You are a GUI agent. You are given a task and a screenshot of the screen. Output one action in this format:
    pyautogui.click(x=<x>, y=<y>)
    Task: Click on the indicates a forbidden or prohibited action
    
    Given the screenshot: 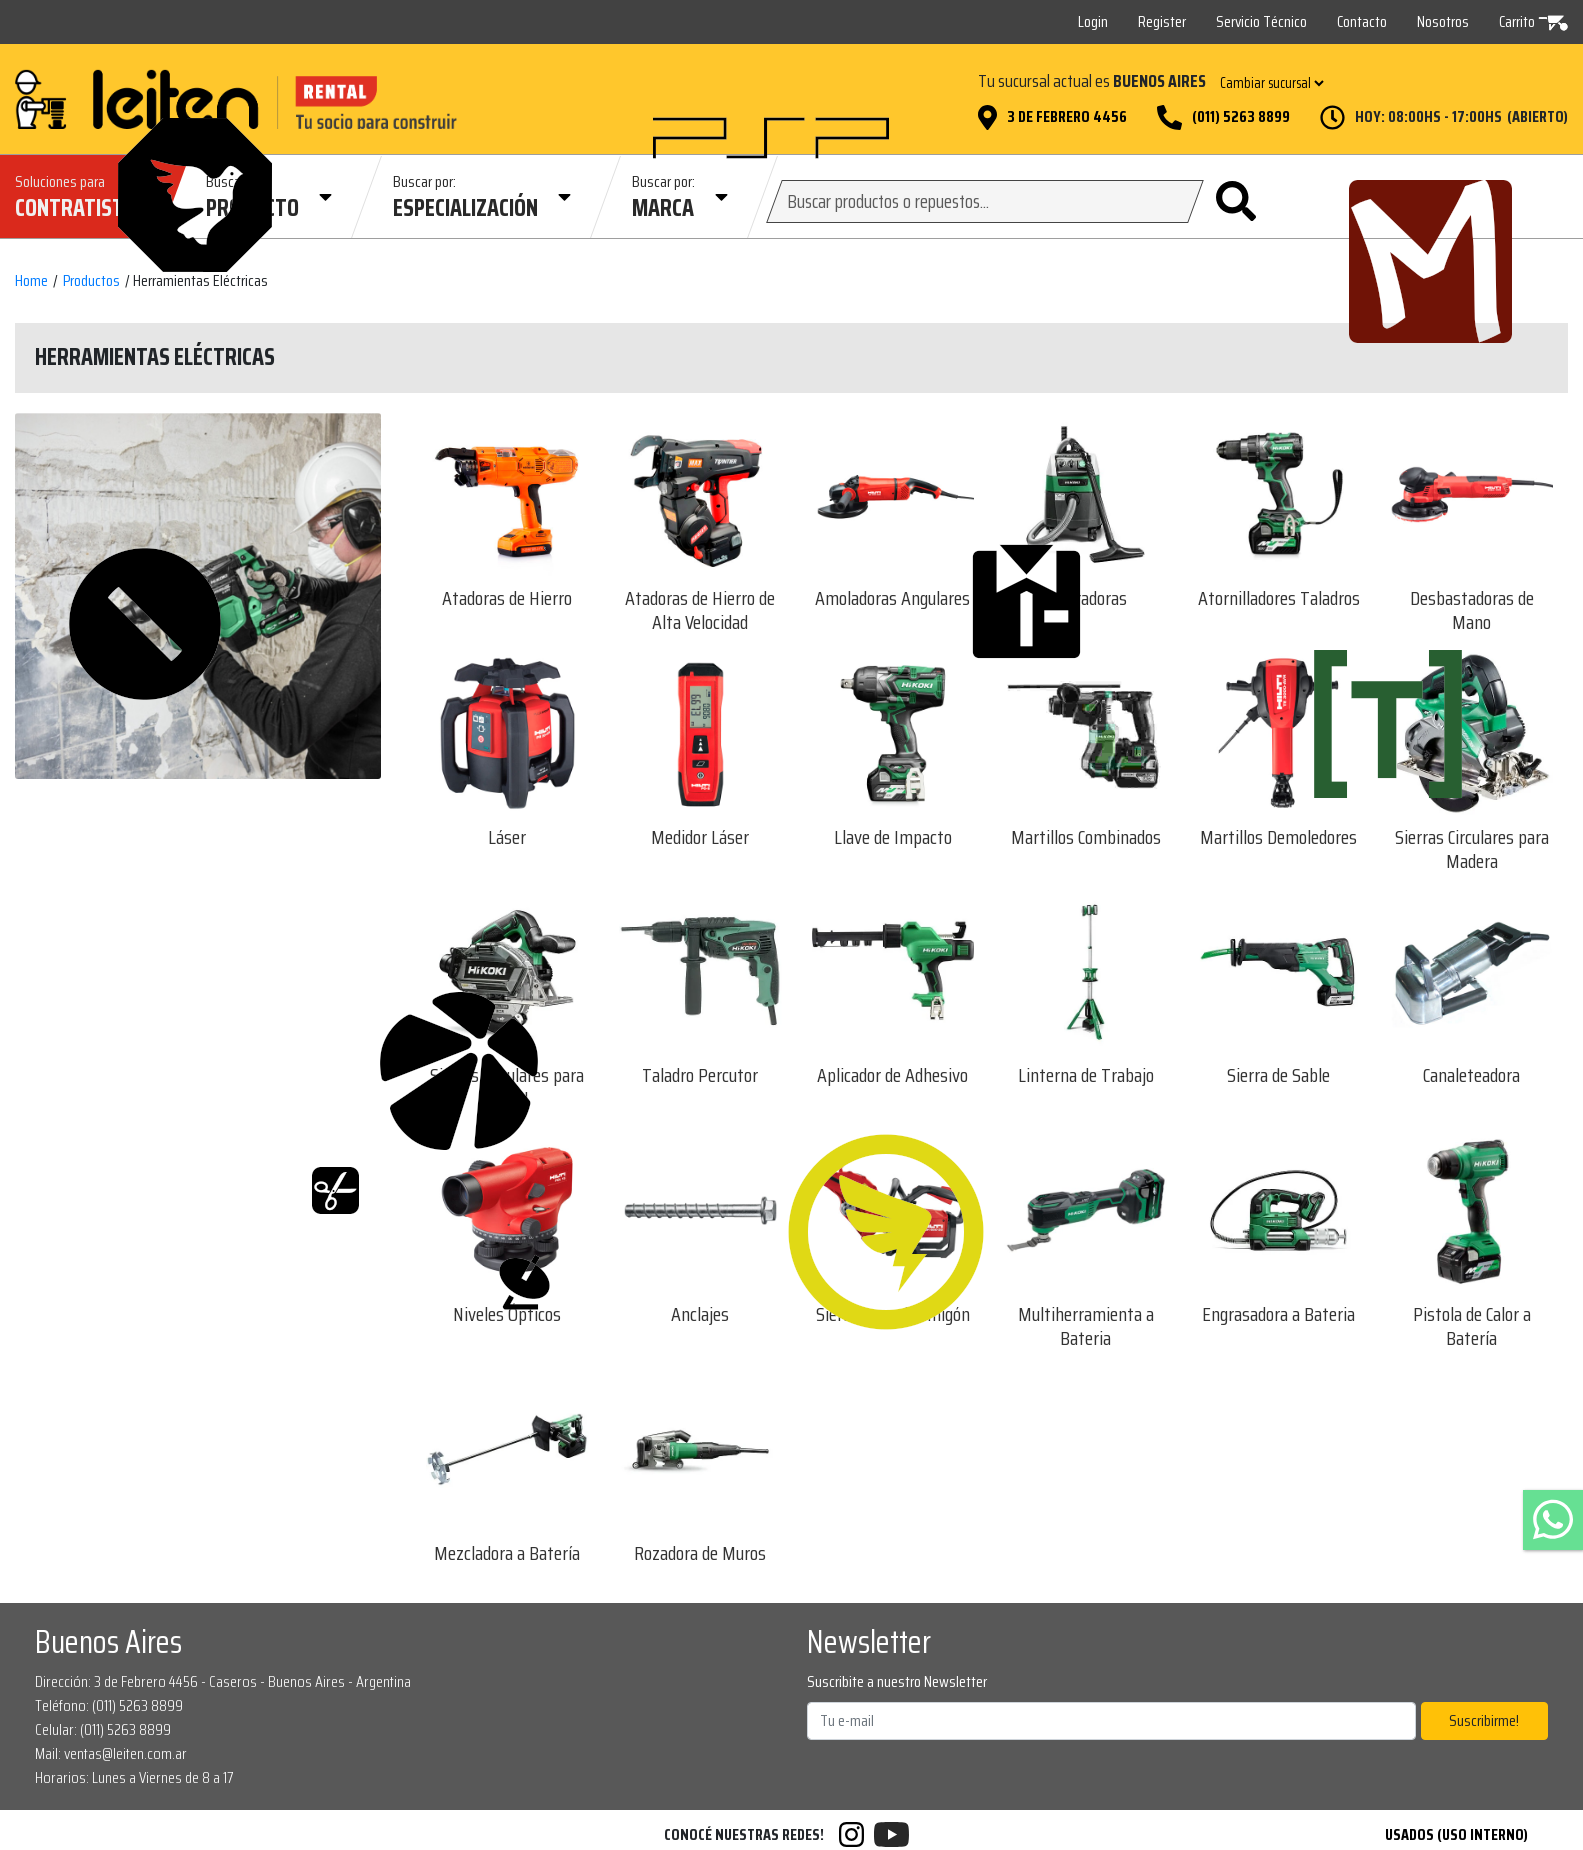 What is the action you would take?
    pyautogui.click(x=145, y=624)
    